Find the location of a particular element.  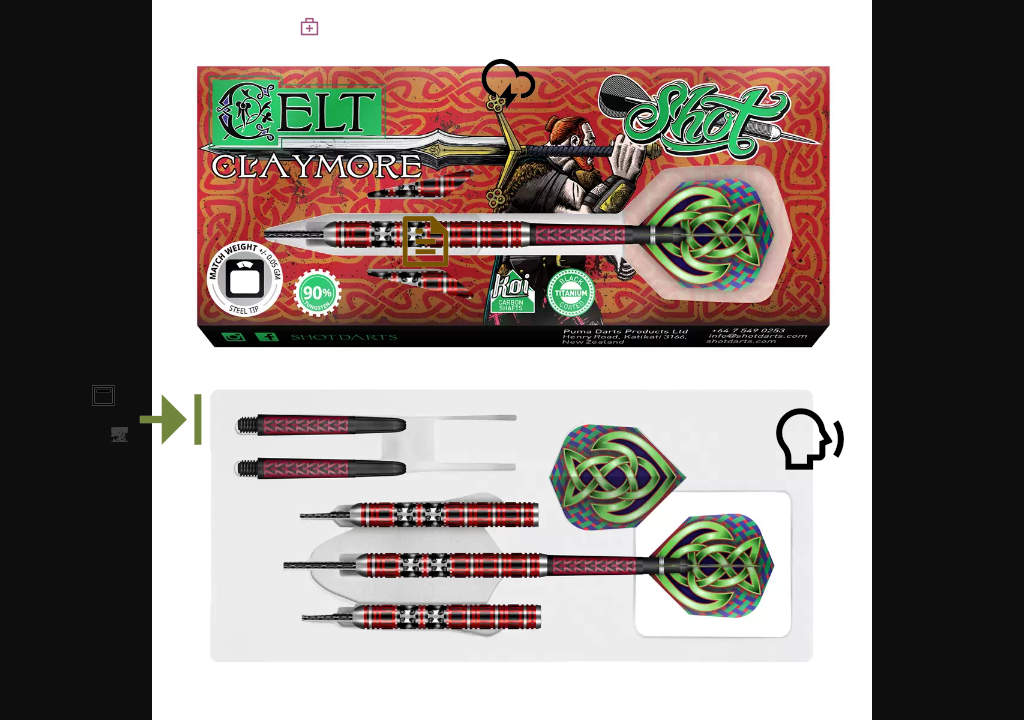

switch to top panel layout is located at coordinates (103, 395).